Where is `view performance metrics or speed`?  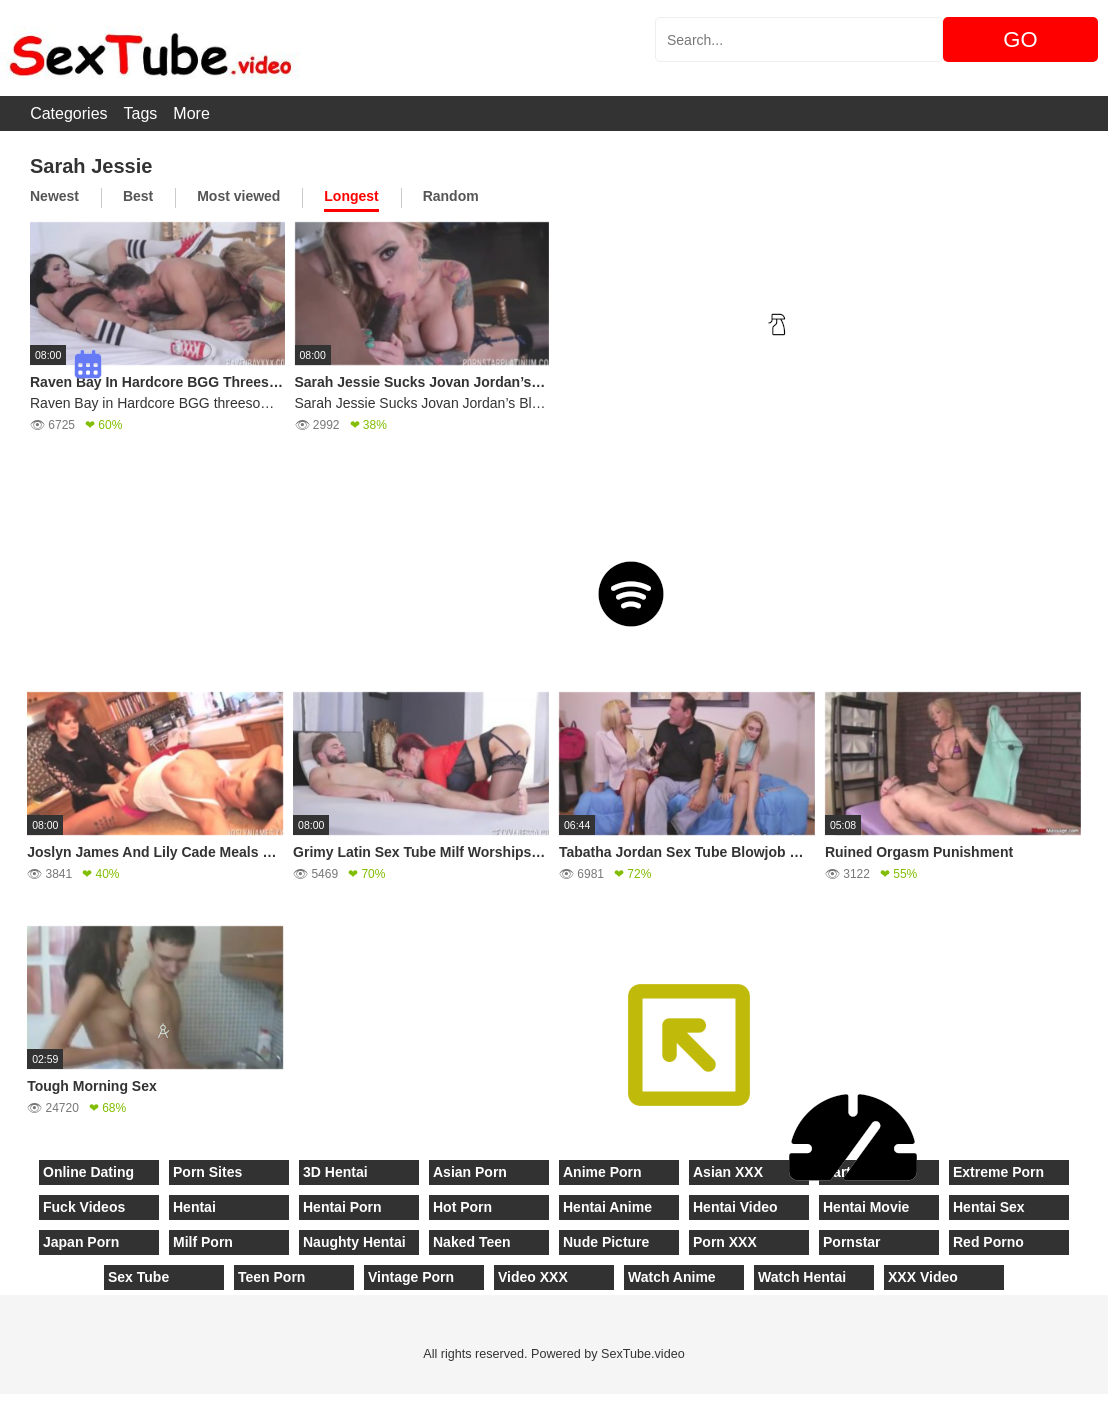
view performance metrics or speed is located at coordinates (853, 1144).